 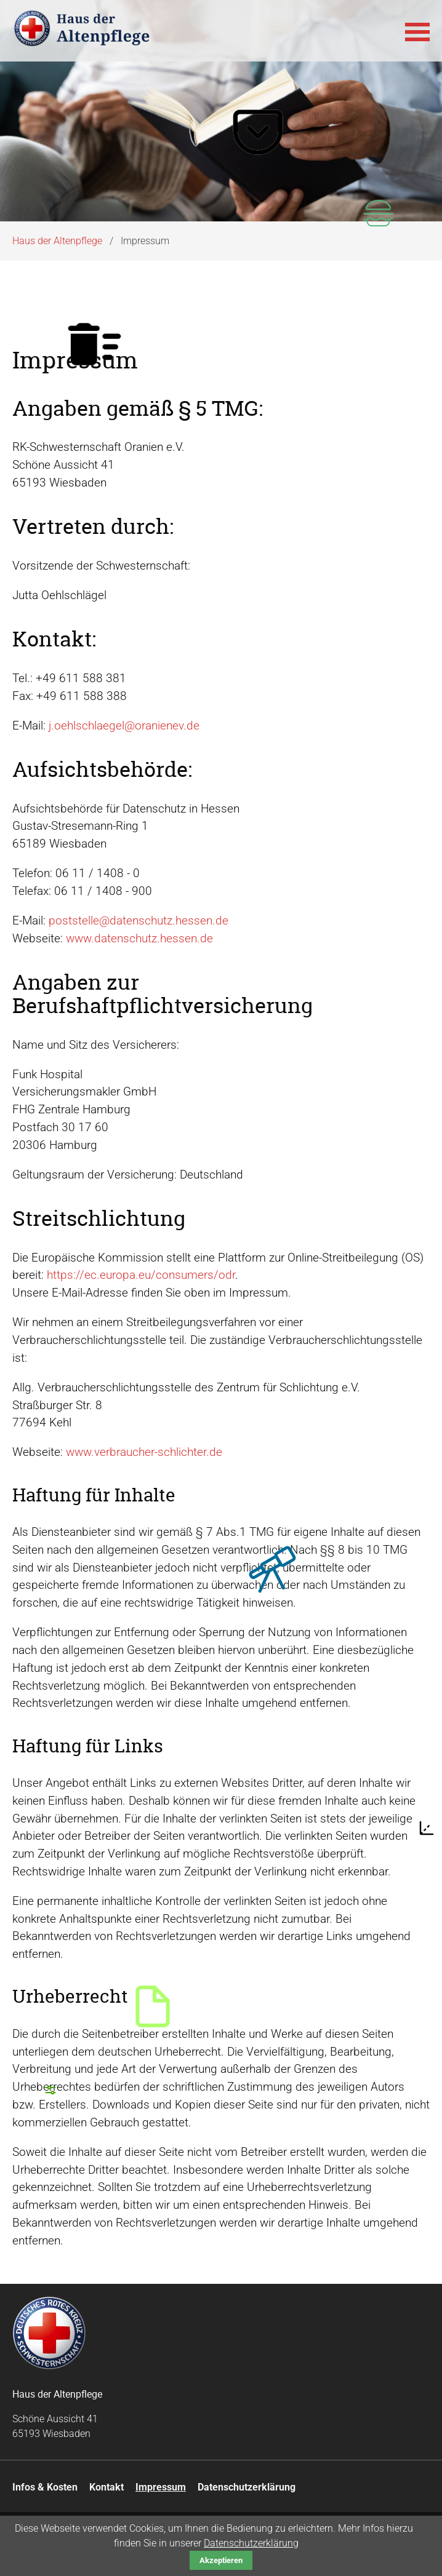 What do you see at coordinates (272, 1569) in the screenshot?
I see `explore or discover new content` at bounding box center [272, 1569].